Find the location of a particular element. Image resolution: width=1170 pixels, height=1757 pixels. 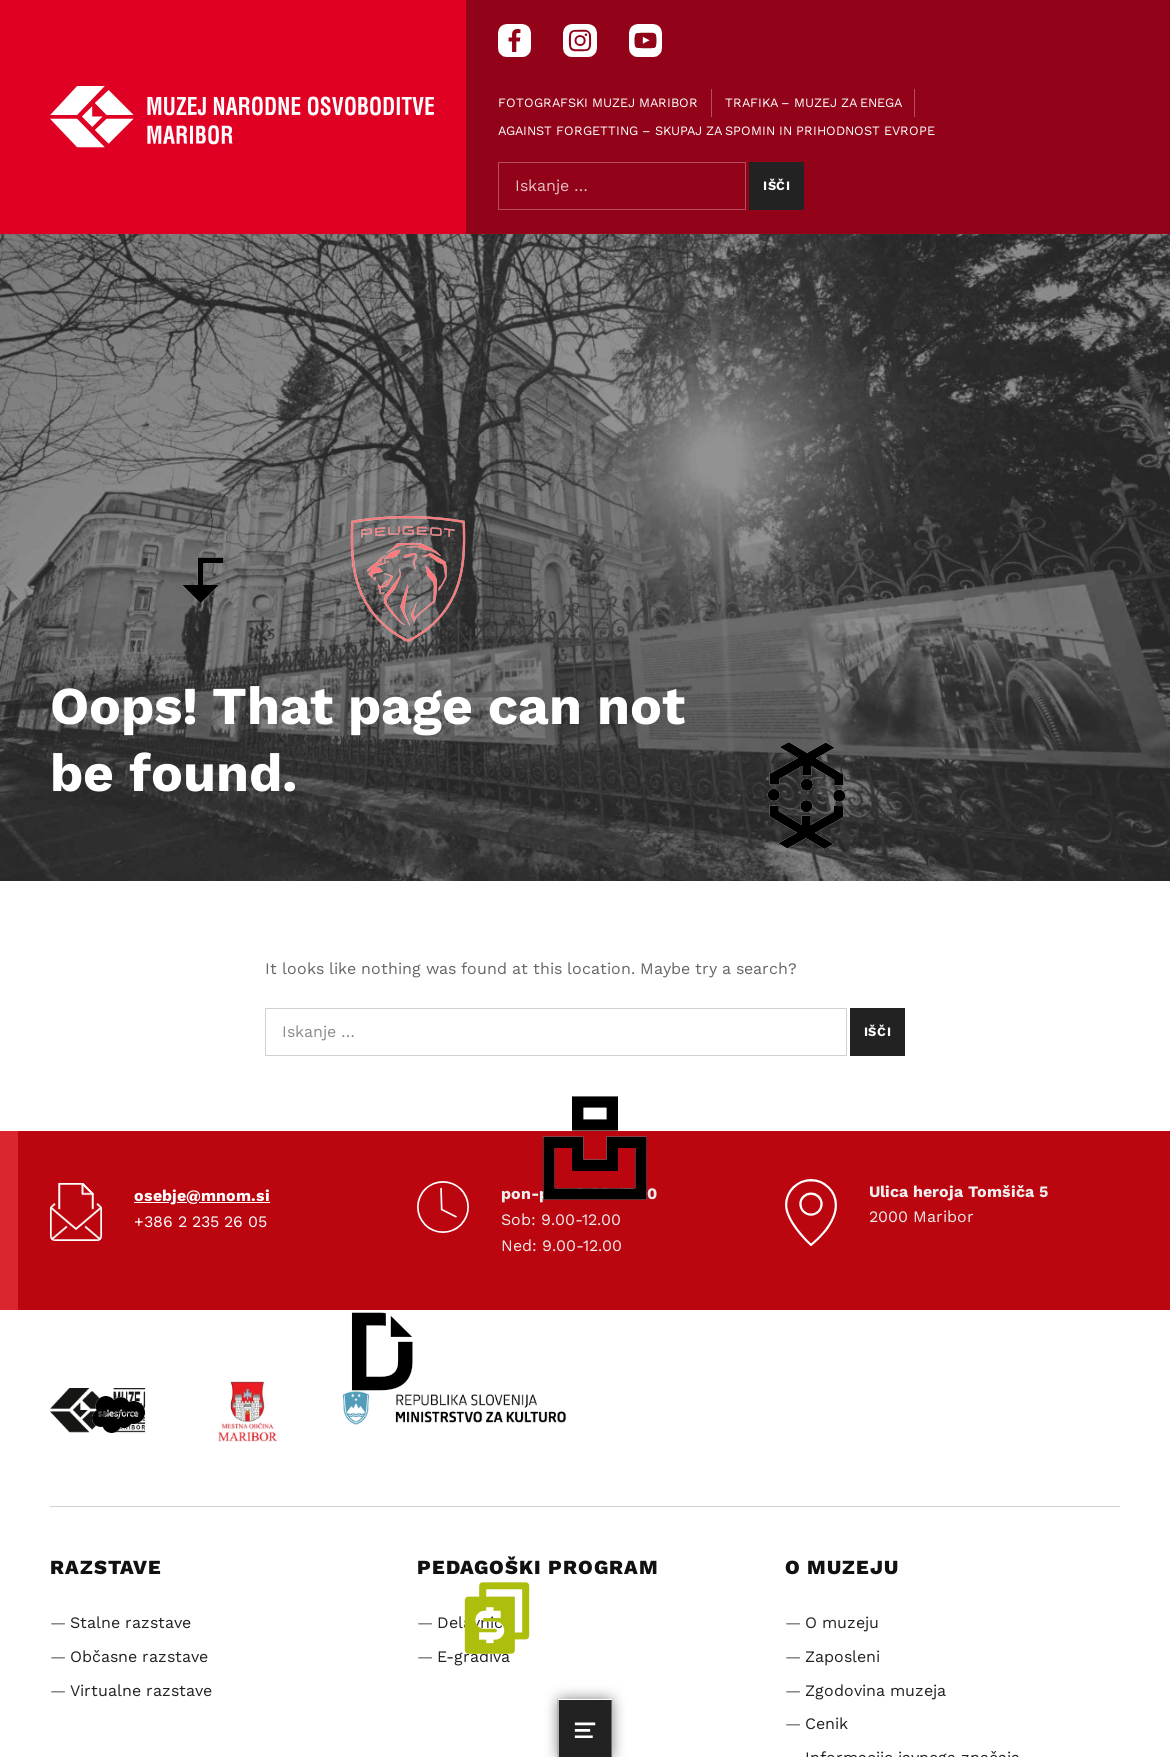

unsplash logo - access free stock photos is located at coordinates (595, 1148).